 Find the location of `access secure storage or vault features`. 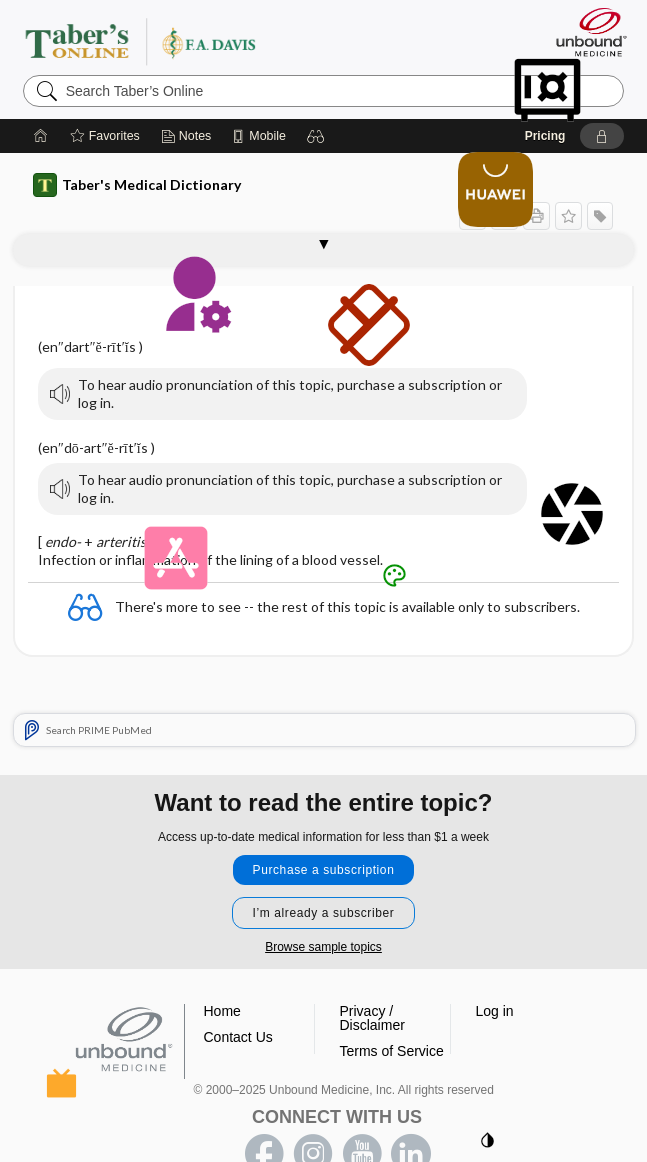

access secure storage or vault features is located at coordinates (547, 88).